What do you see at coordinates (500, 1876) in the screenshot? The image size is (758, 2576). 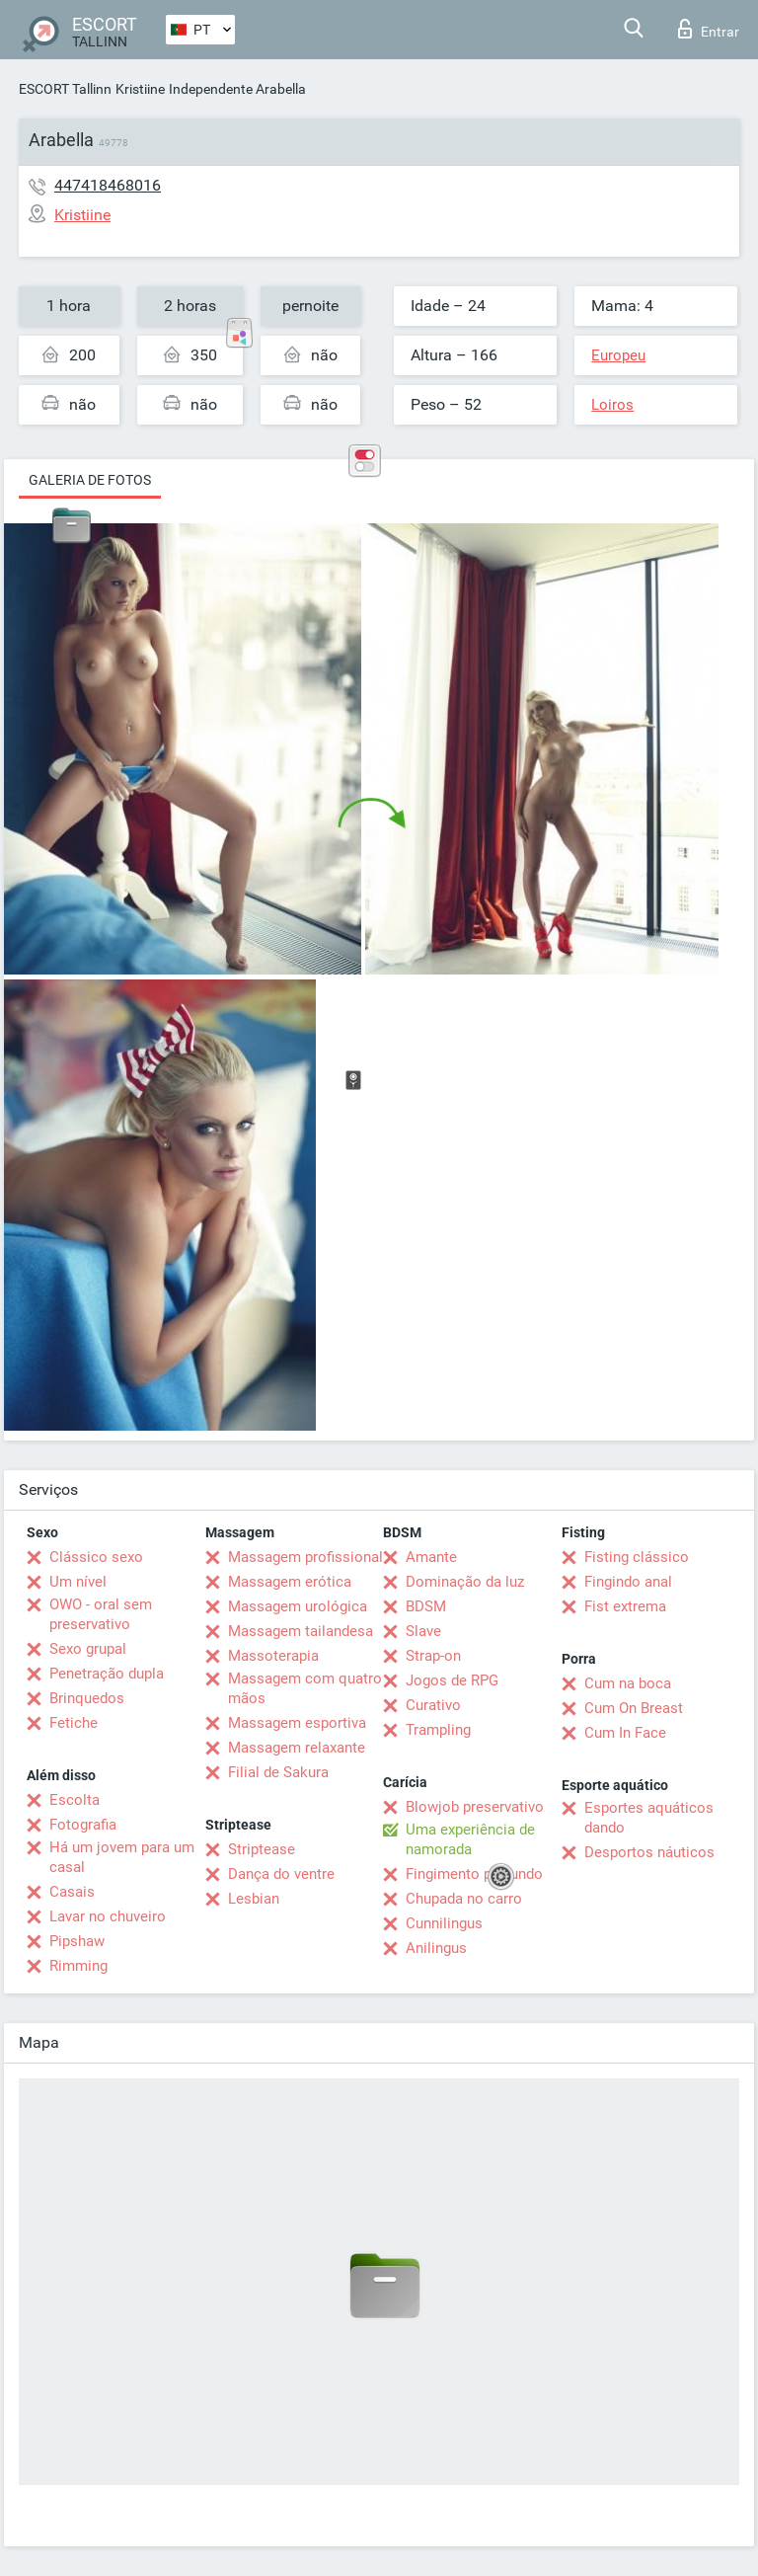 I see `open system settings` at bounding box center [500, 1876].